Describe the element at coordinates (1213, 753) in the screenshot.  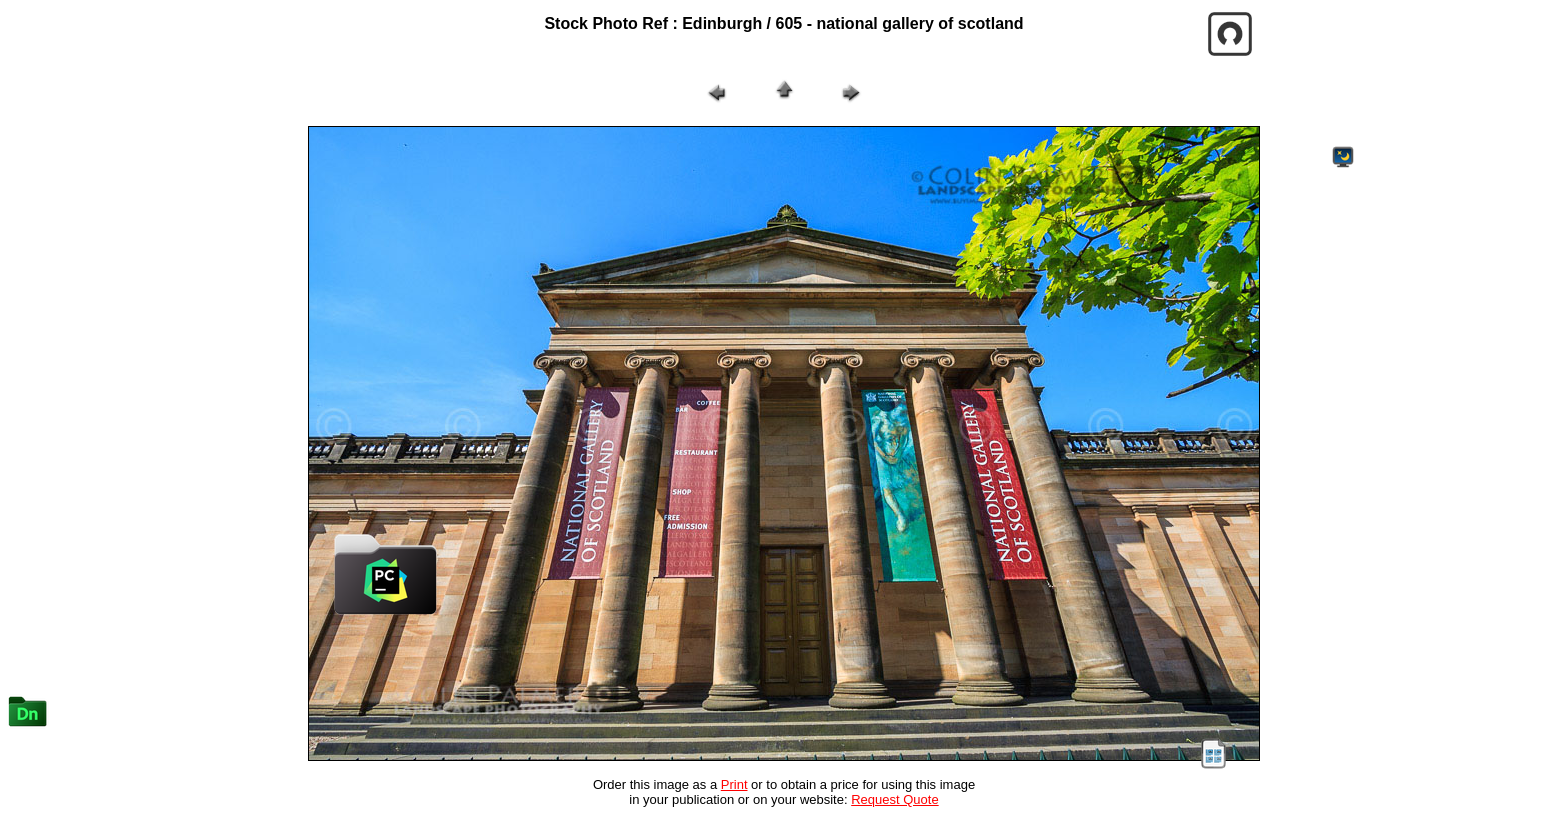
I see `open an opendocument master document file` at that location.